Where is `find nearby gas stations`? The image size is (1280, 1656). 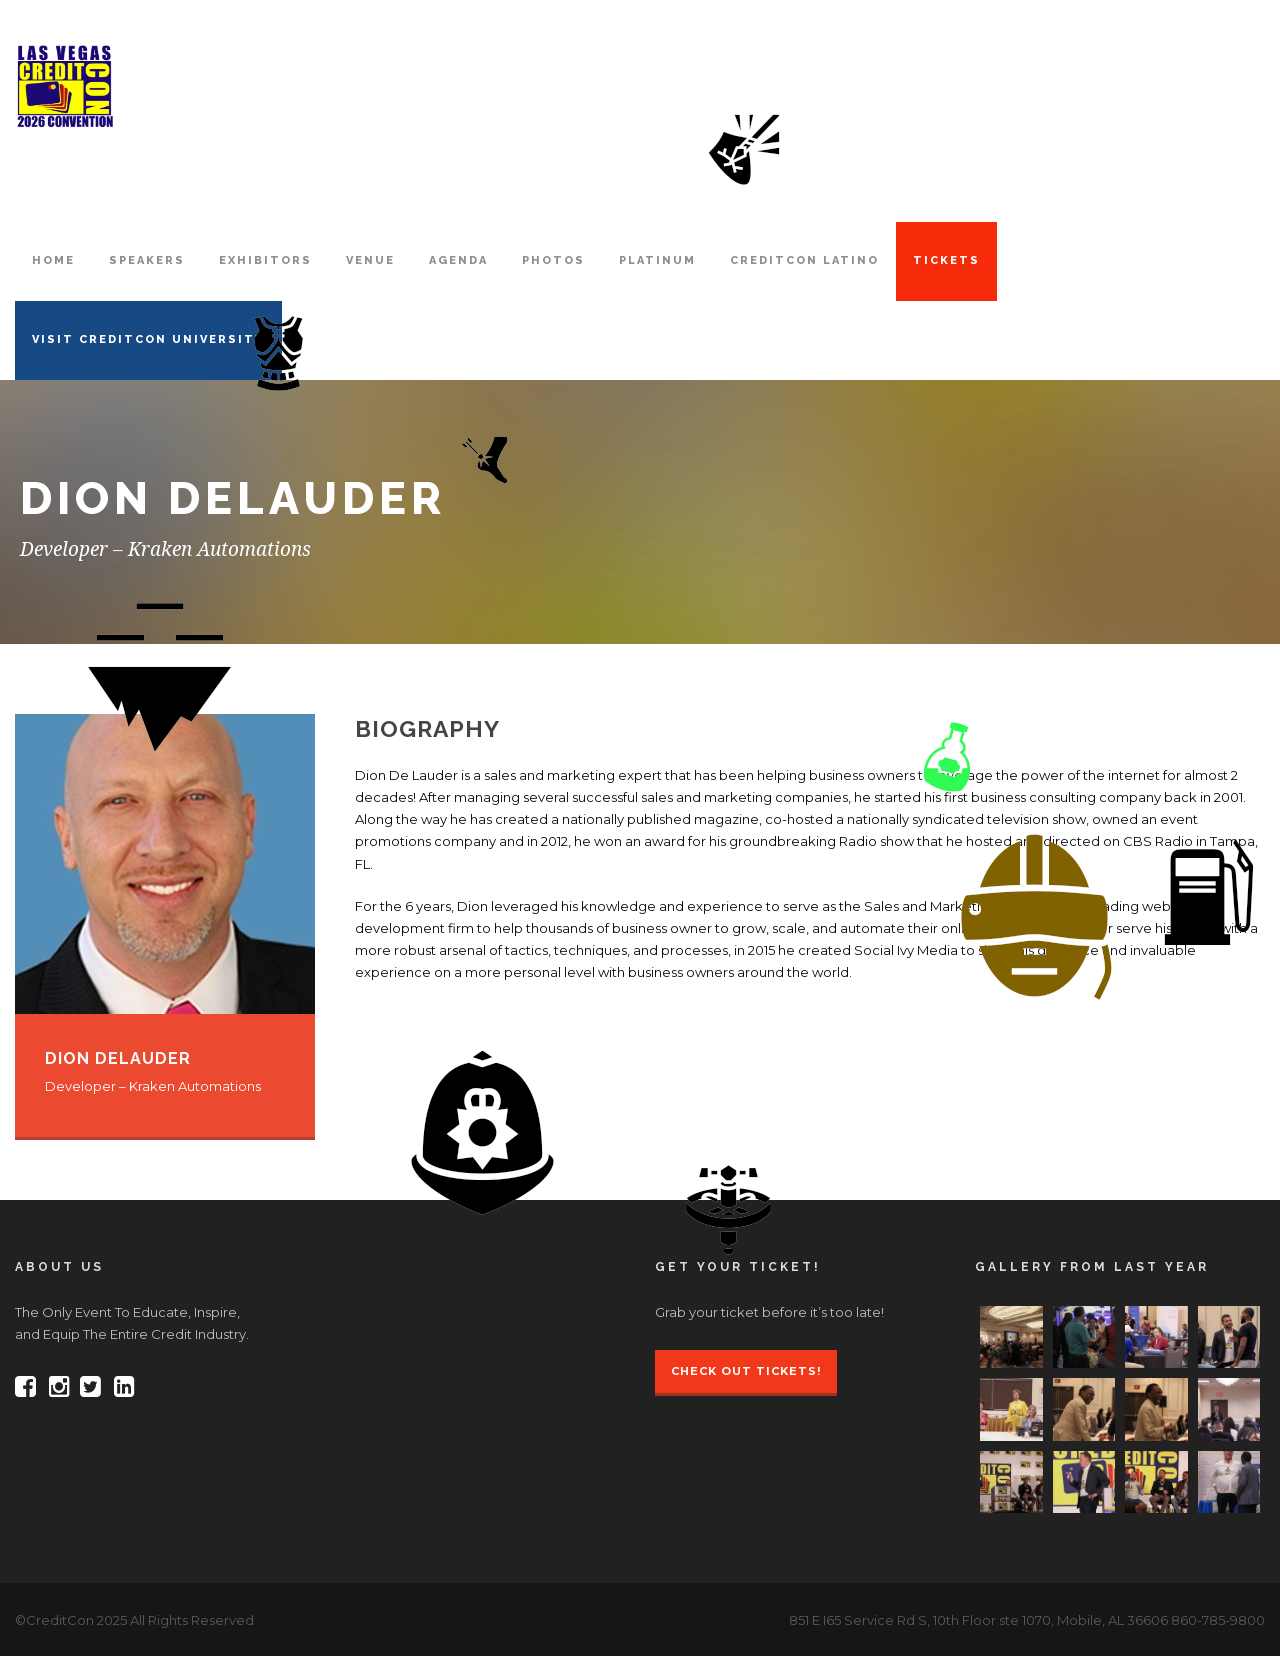
find nearby gas stations is located at coordinates (1209, 892).